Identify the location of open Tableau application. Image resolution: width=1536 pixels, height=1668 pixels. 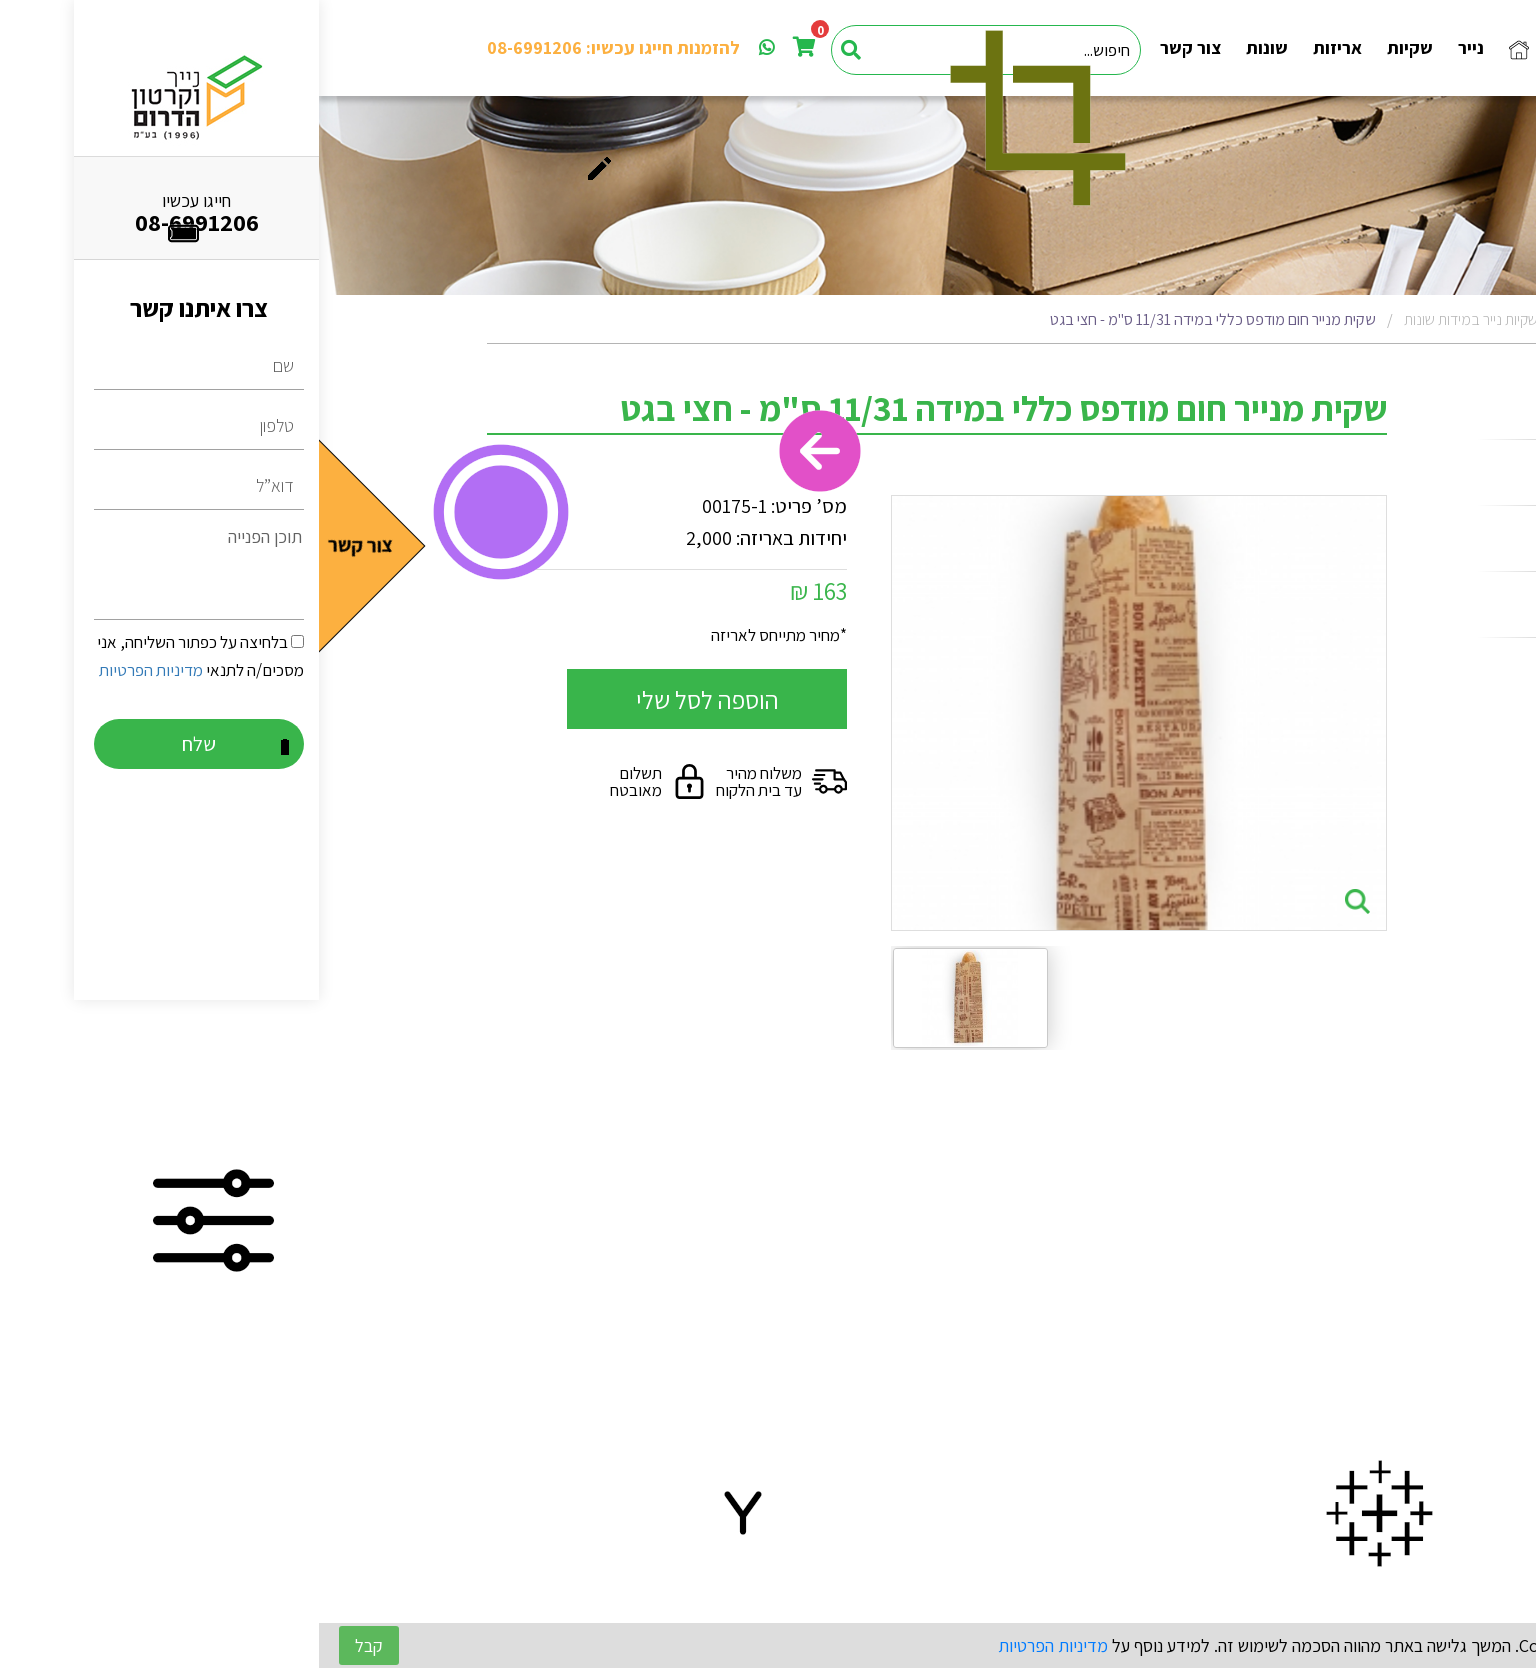
(1379, 1513).